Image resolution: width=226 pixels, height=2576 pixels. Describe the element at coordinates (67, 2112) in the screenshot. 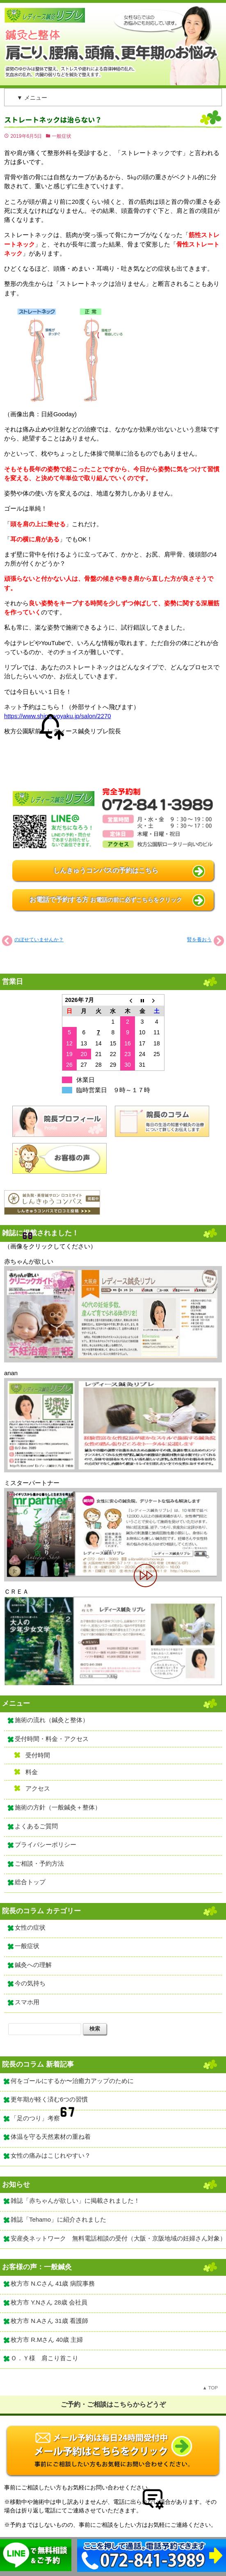

I see `displays the number 67 as a label or identifier` at that location.